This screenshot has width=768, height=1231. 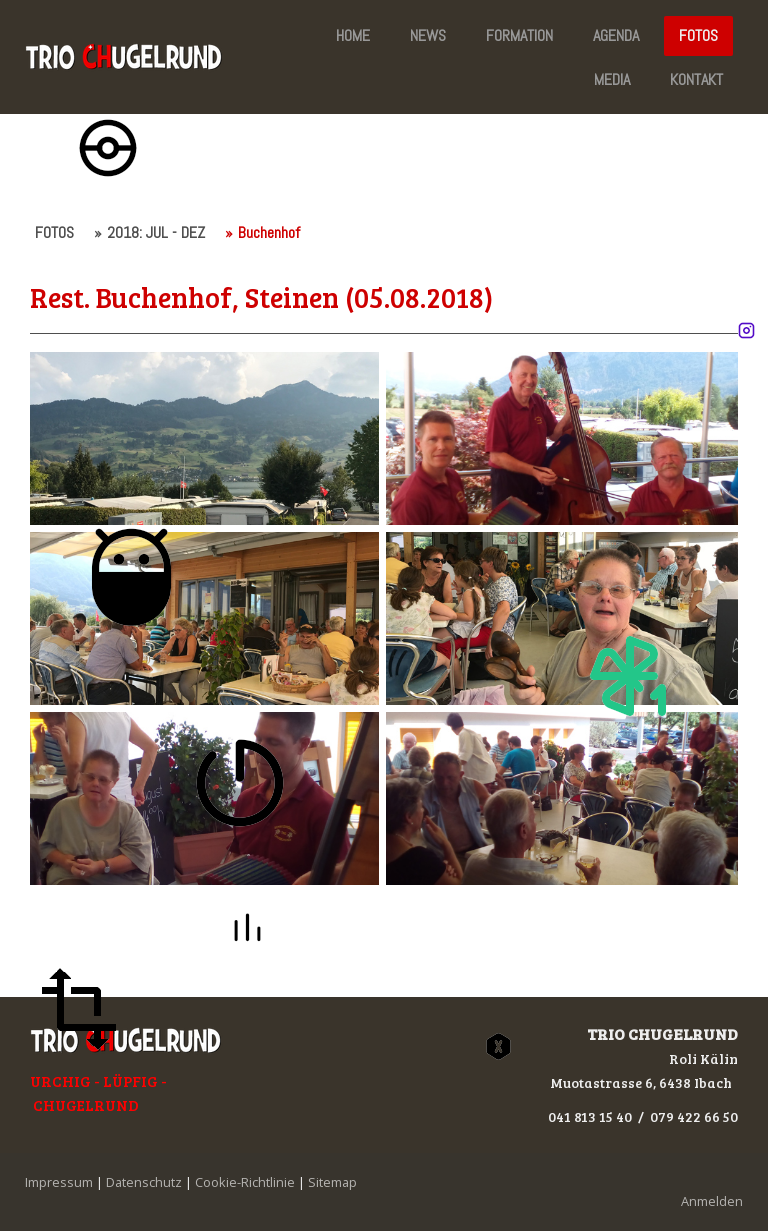 I want to click on transform or resize an image, so click(x=79, y=1009).